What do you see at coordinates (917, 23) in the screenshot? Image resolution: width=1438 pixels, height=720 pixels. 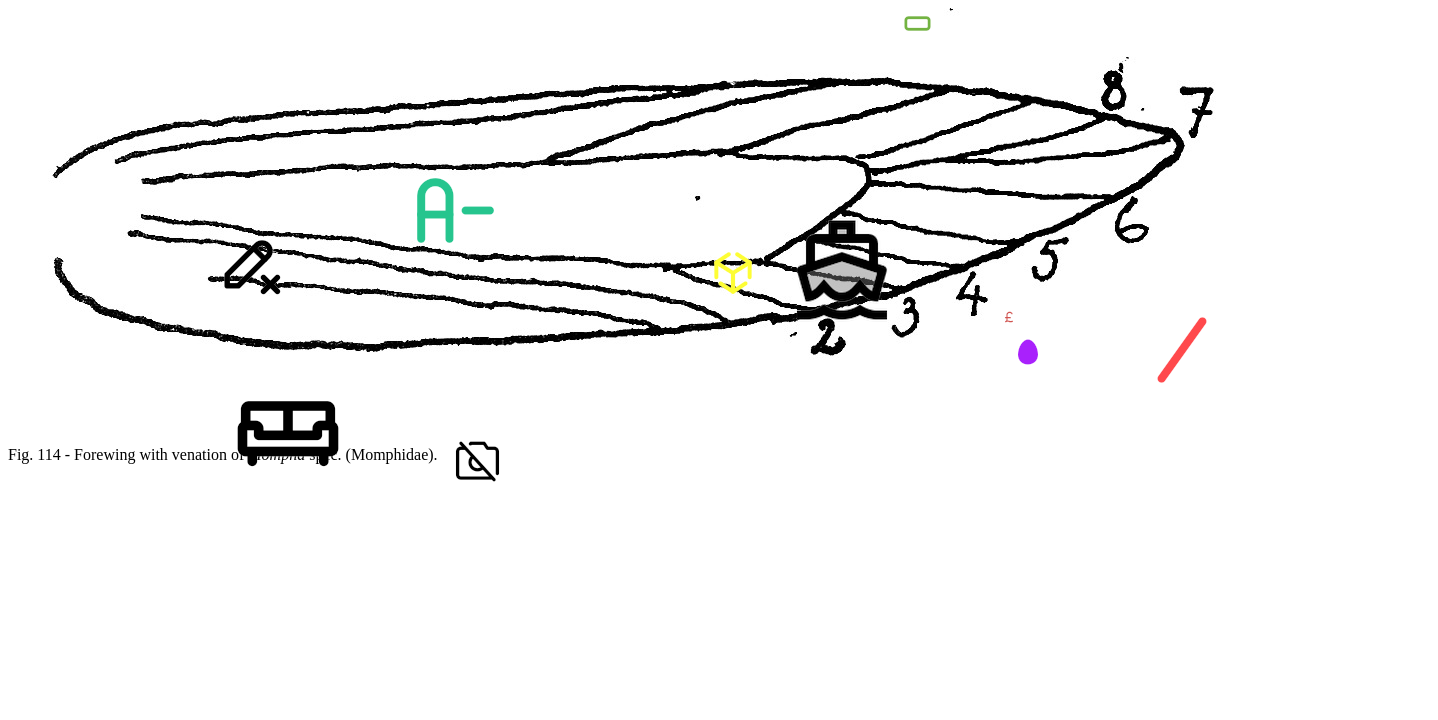 I see `insert a code variable or placeholder` at bounding box center [917, 23].